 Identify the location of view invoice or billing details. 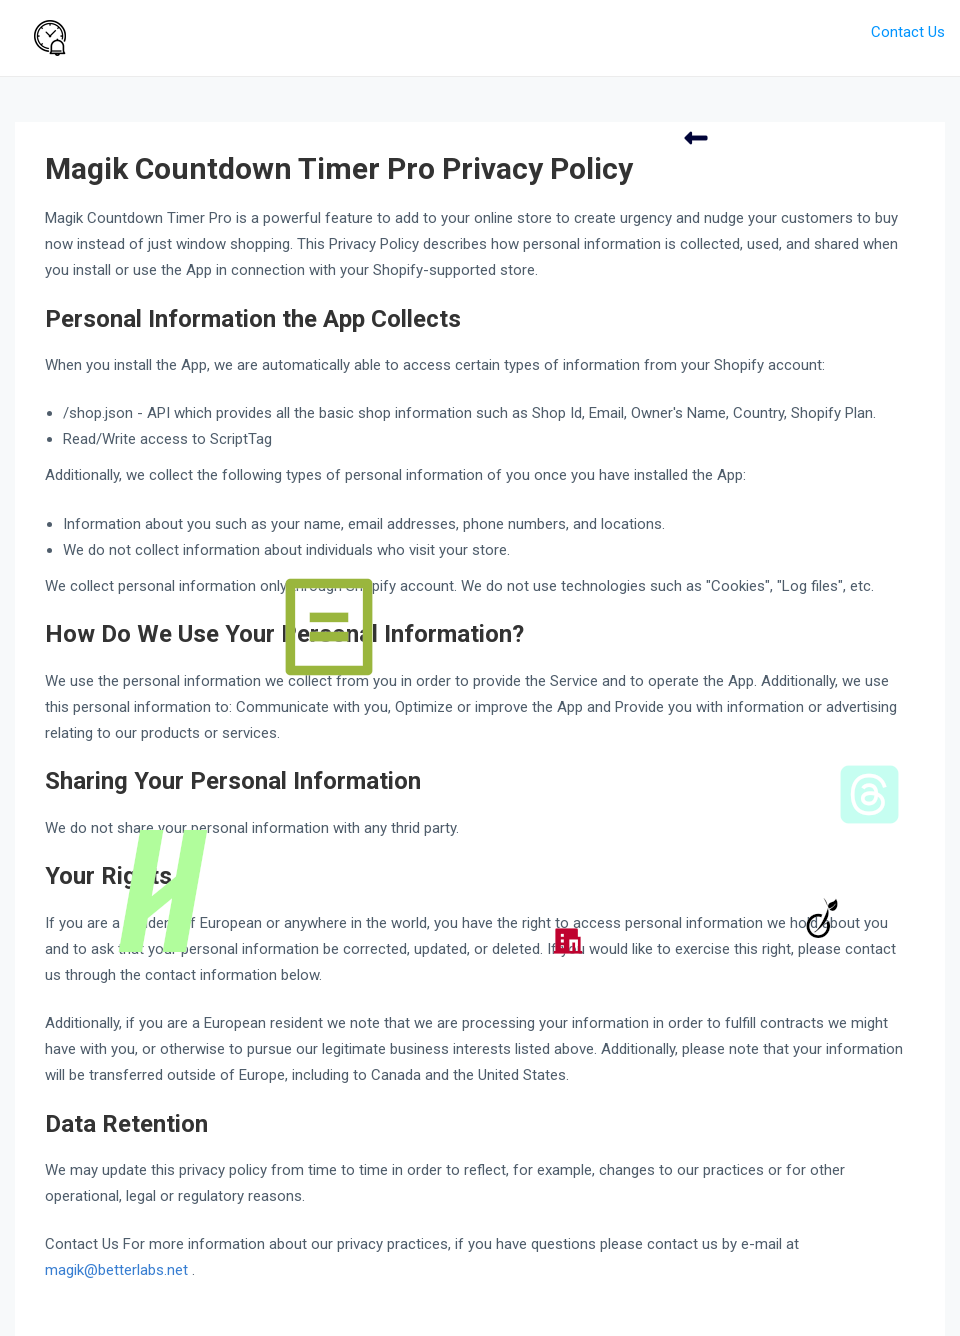
(329, 627).